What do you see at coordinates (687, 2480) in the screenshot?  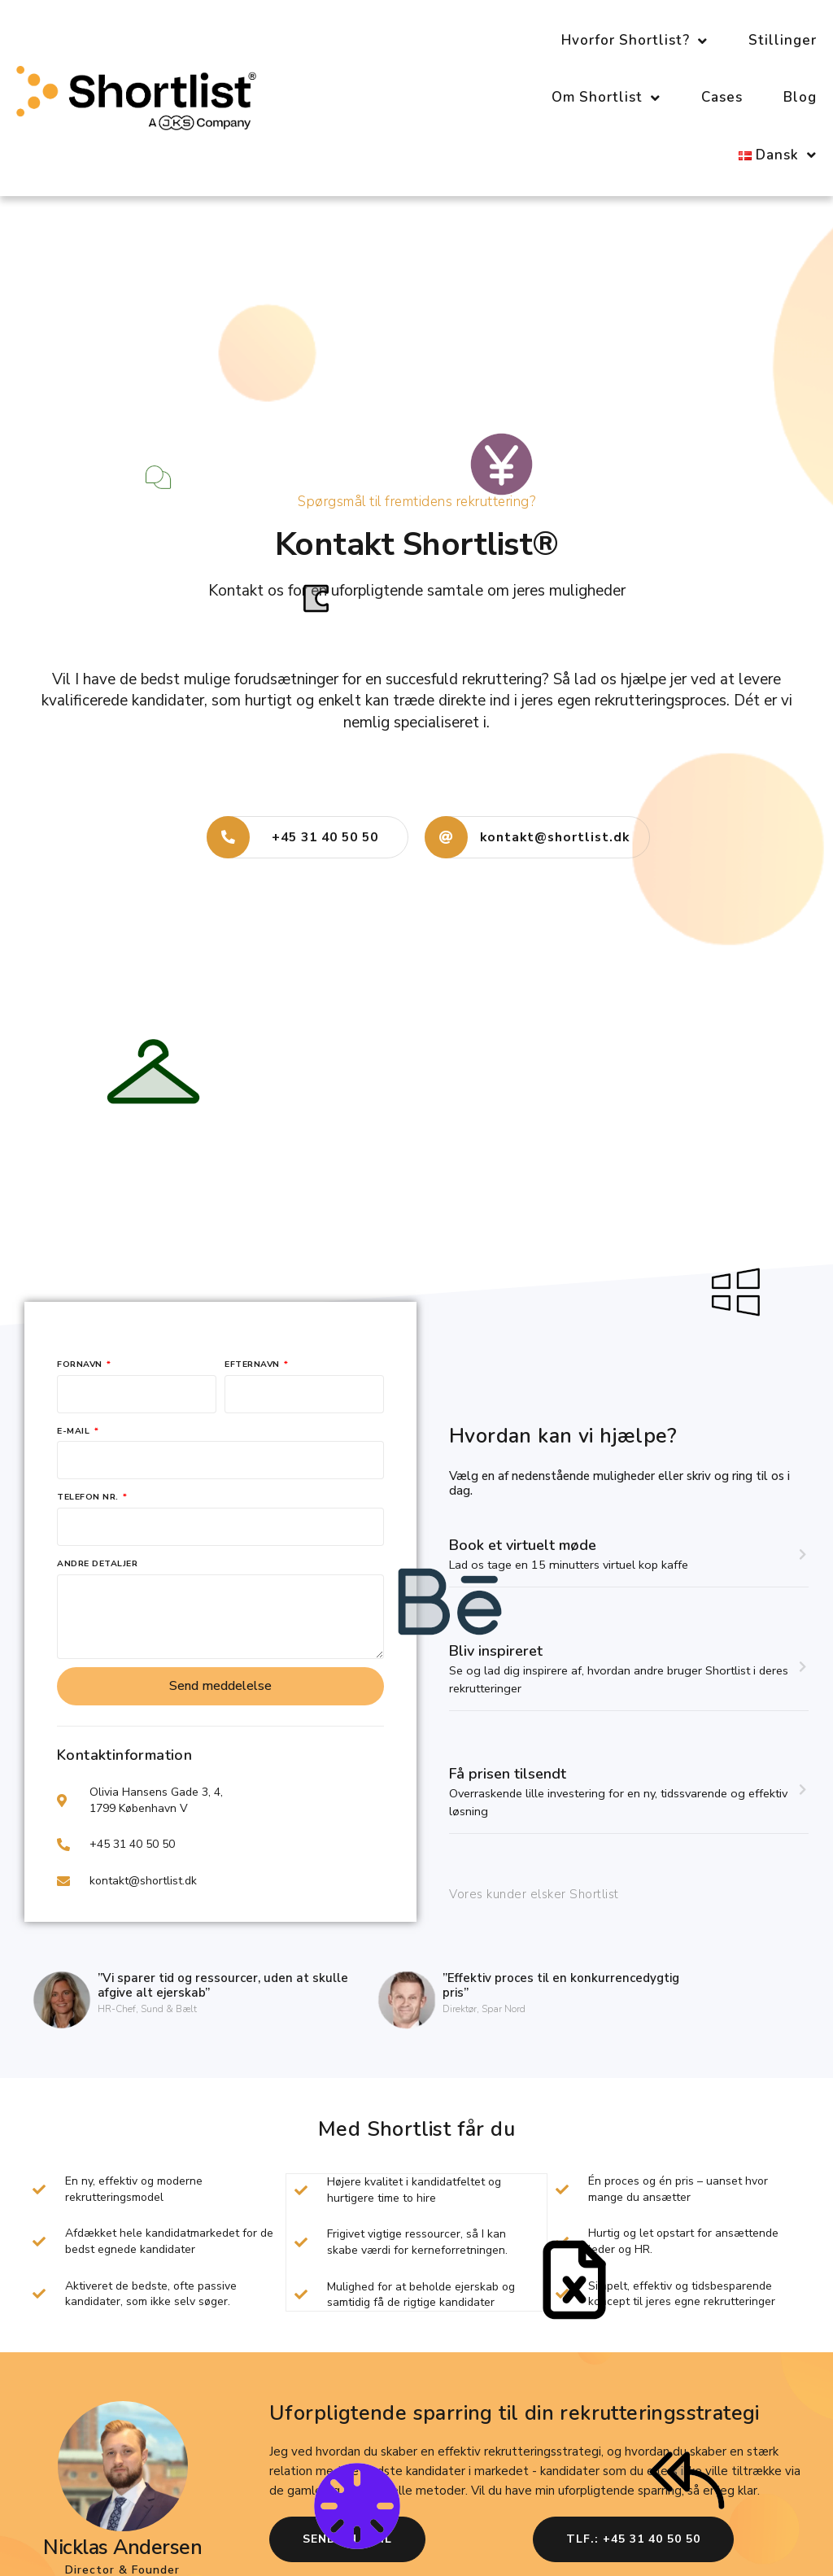 I see `reply all to a message or email` at bounding box center [687, 2480].